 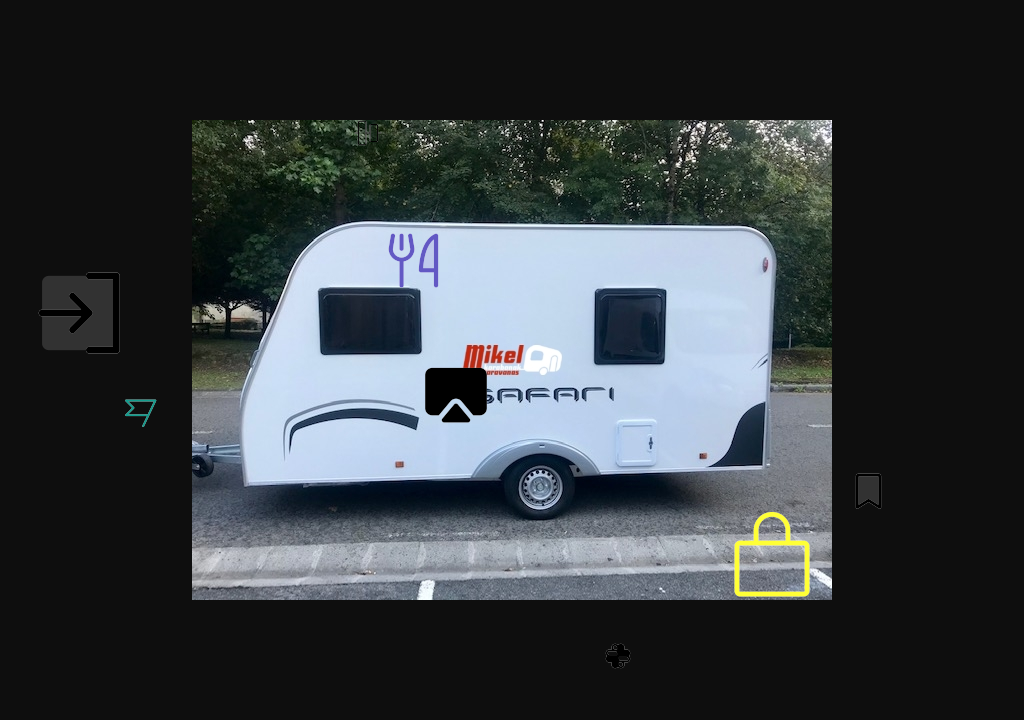 What do you see at coordinates (86, 313) in the screenshot?
I see `sign in to your account` at bounding box center [86, 313].